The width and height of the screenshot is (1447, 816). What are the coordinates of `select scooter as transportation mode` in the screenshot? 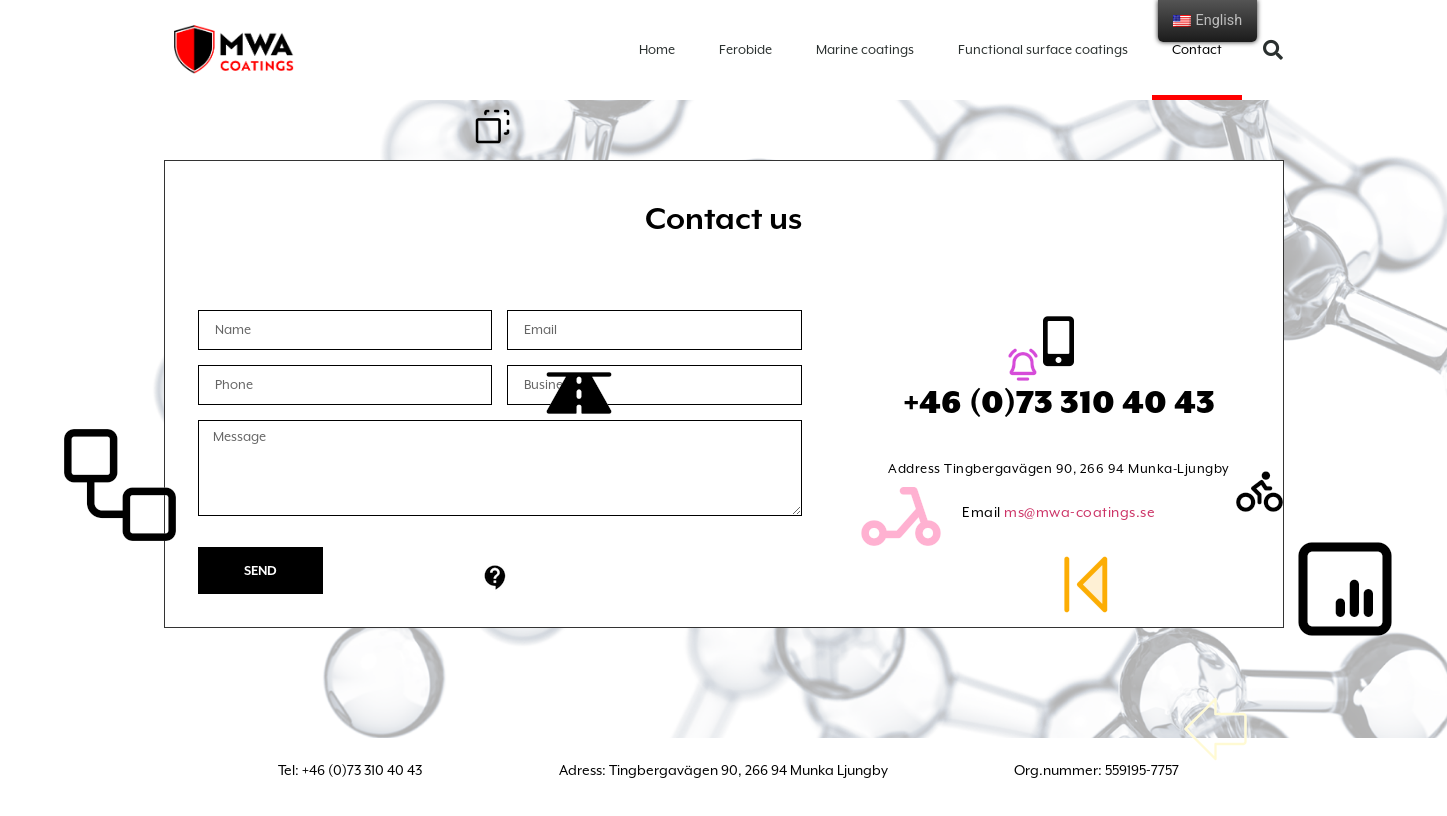 It's located at (901, 519).